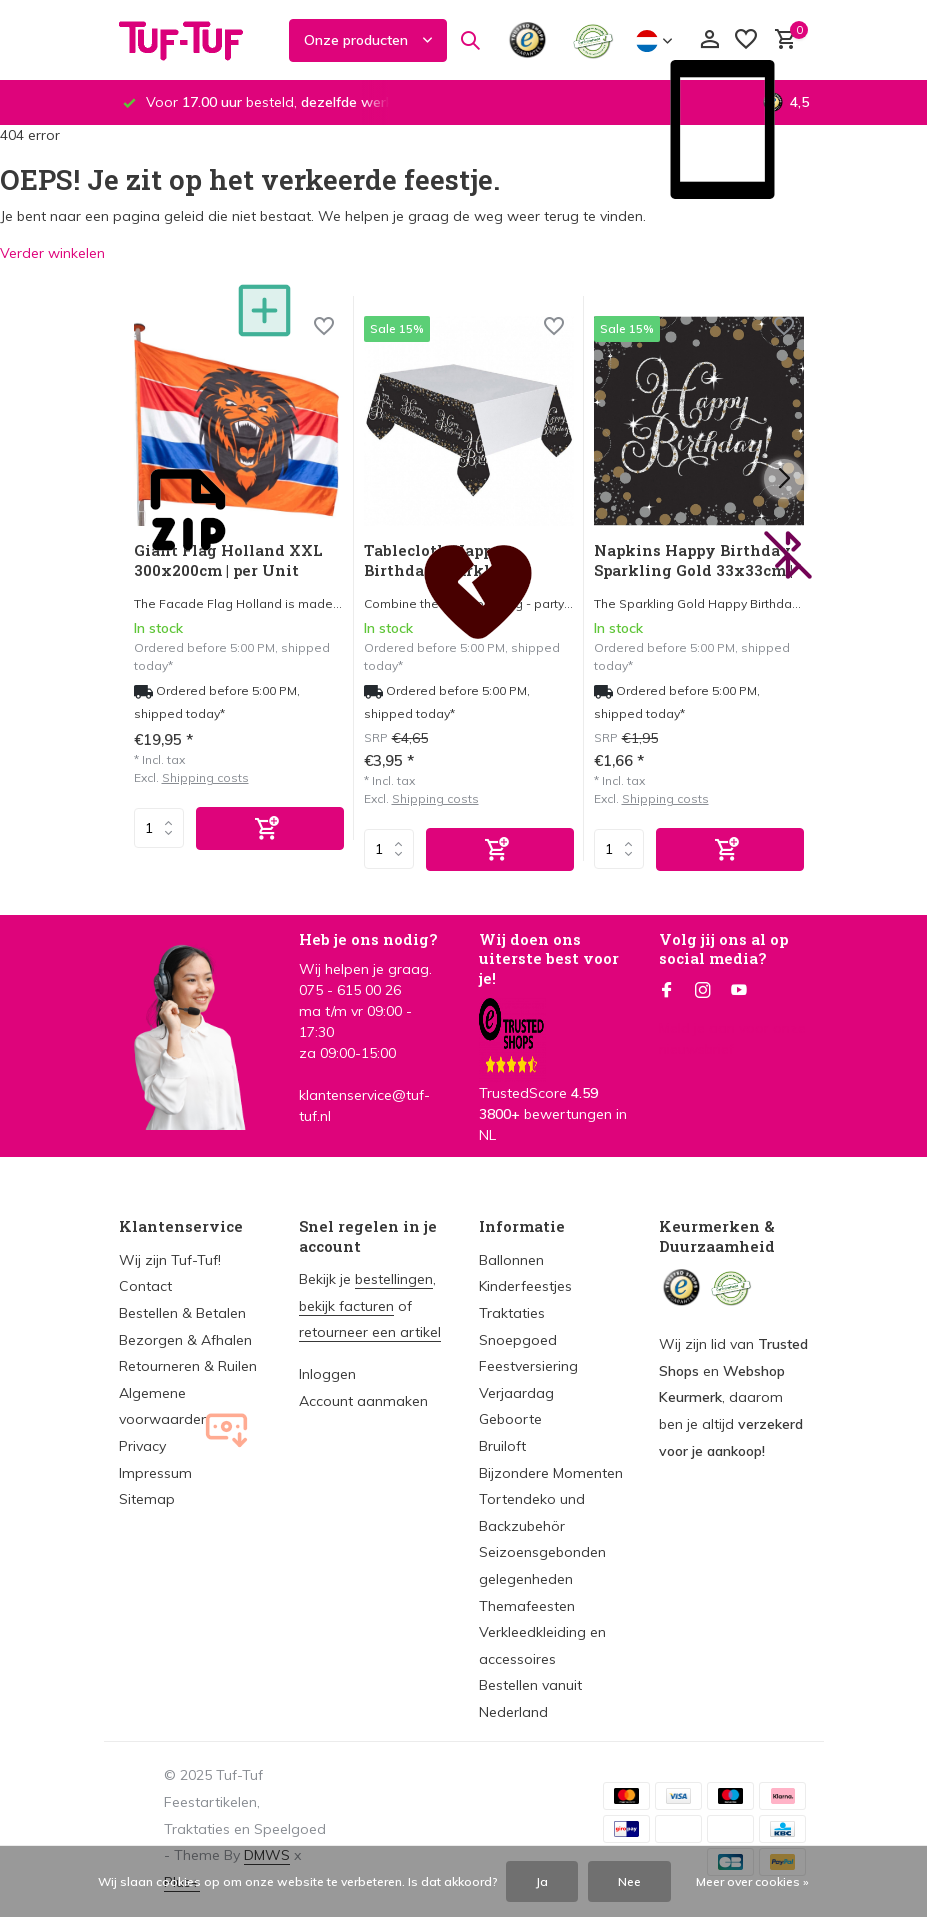 The image size is (927, 1917). What do you see at coordinates (478, 592) in the screenshot?
I see `unlike or remove from favorites` at bounding box center [478, 592].